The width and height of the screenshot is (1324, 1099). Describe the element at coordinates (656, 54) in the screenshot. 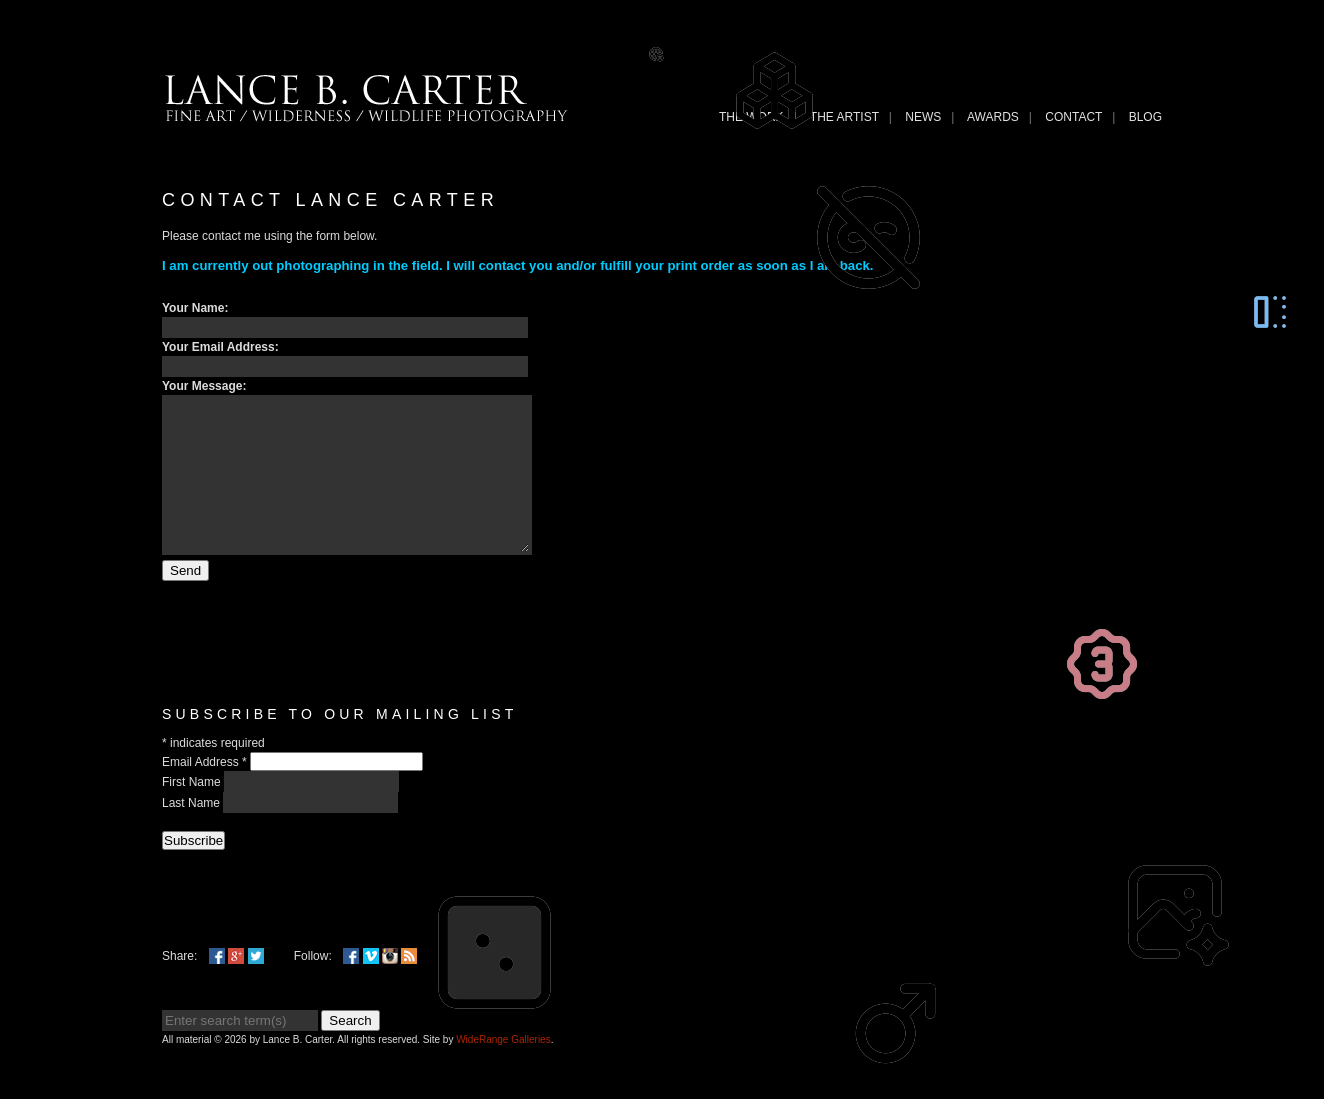

I see `set or change timezone preferences` at that location.